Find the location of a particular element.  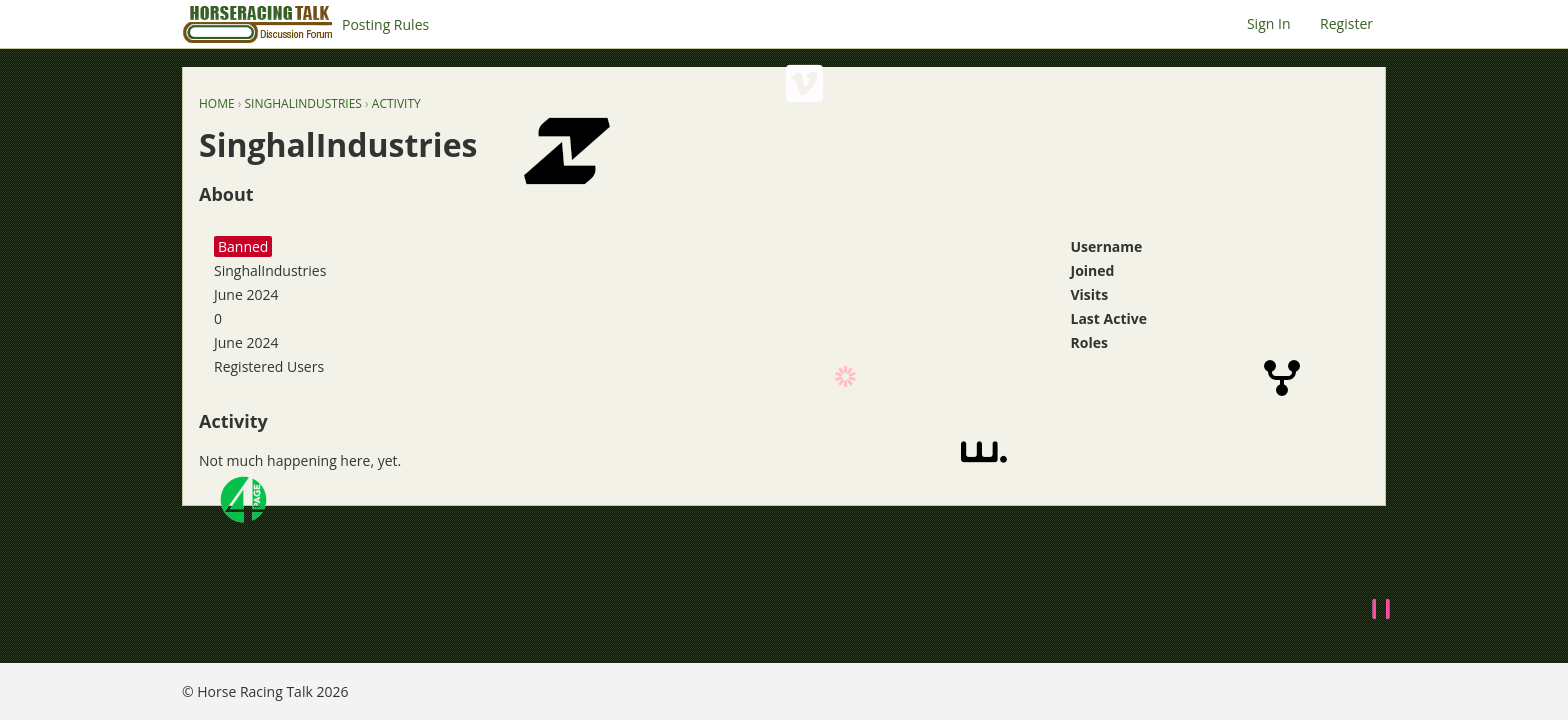

wagmi cryptocurrency/web3 library logo is located at coordinates (984, 452).